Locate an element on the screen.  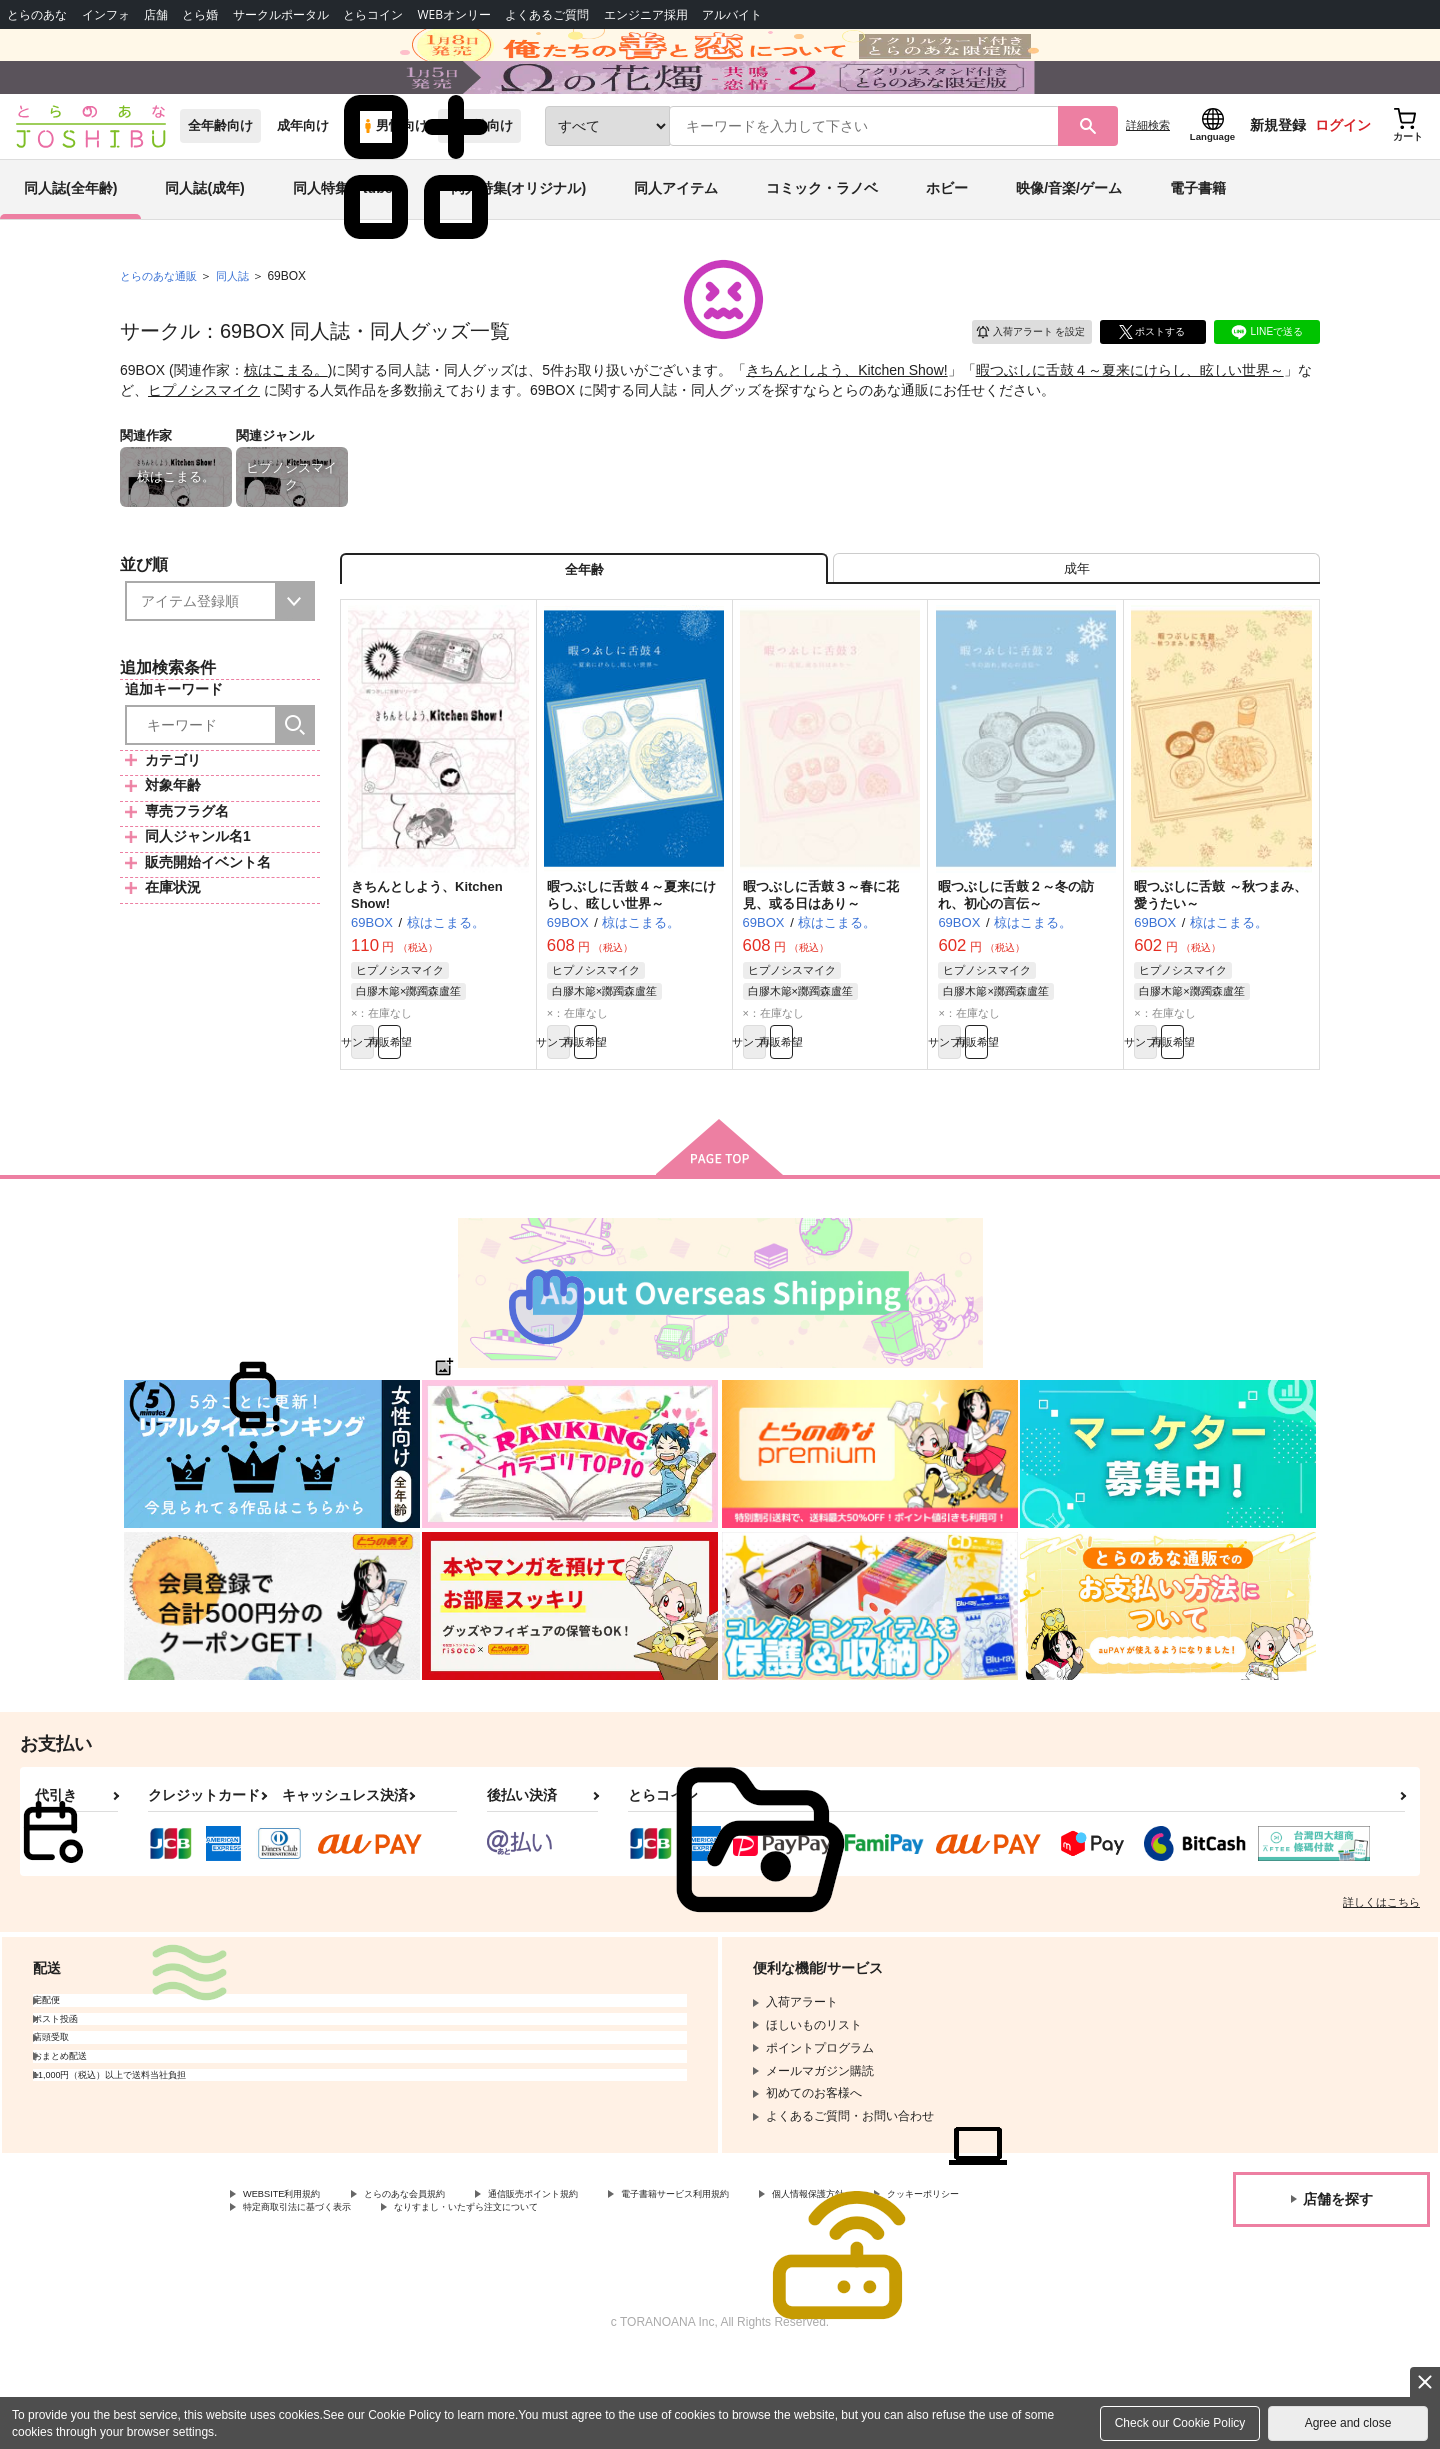
drag to reposition an element is located at coordinates (546, 1296).